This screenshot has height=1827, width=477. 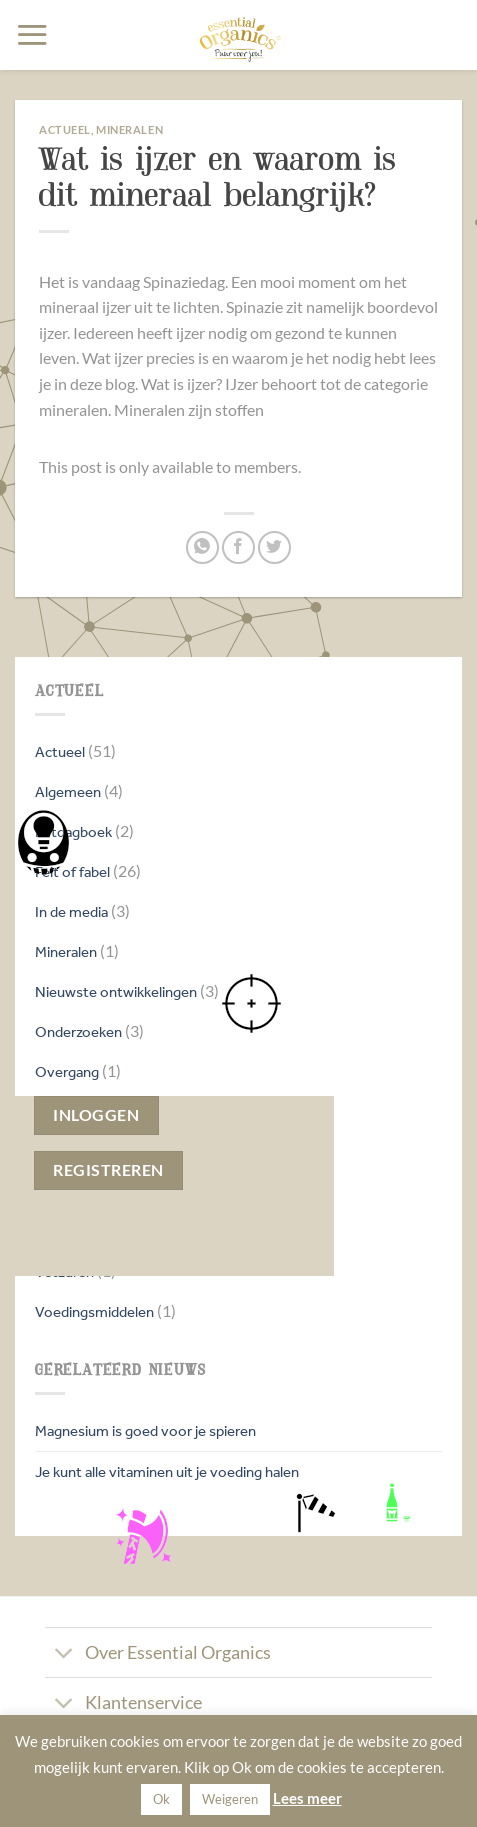 What do you see at coordinates (43, 842) in the screenshot?
I see `submit a new idea or suggestion` at bounding box center [43, 842].